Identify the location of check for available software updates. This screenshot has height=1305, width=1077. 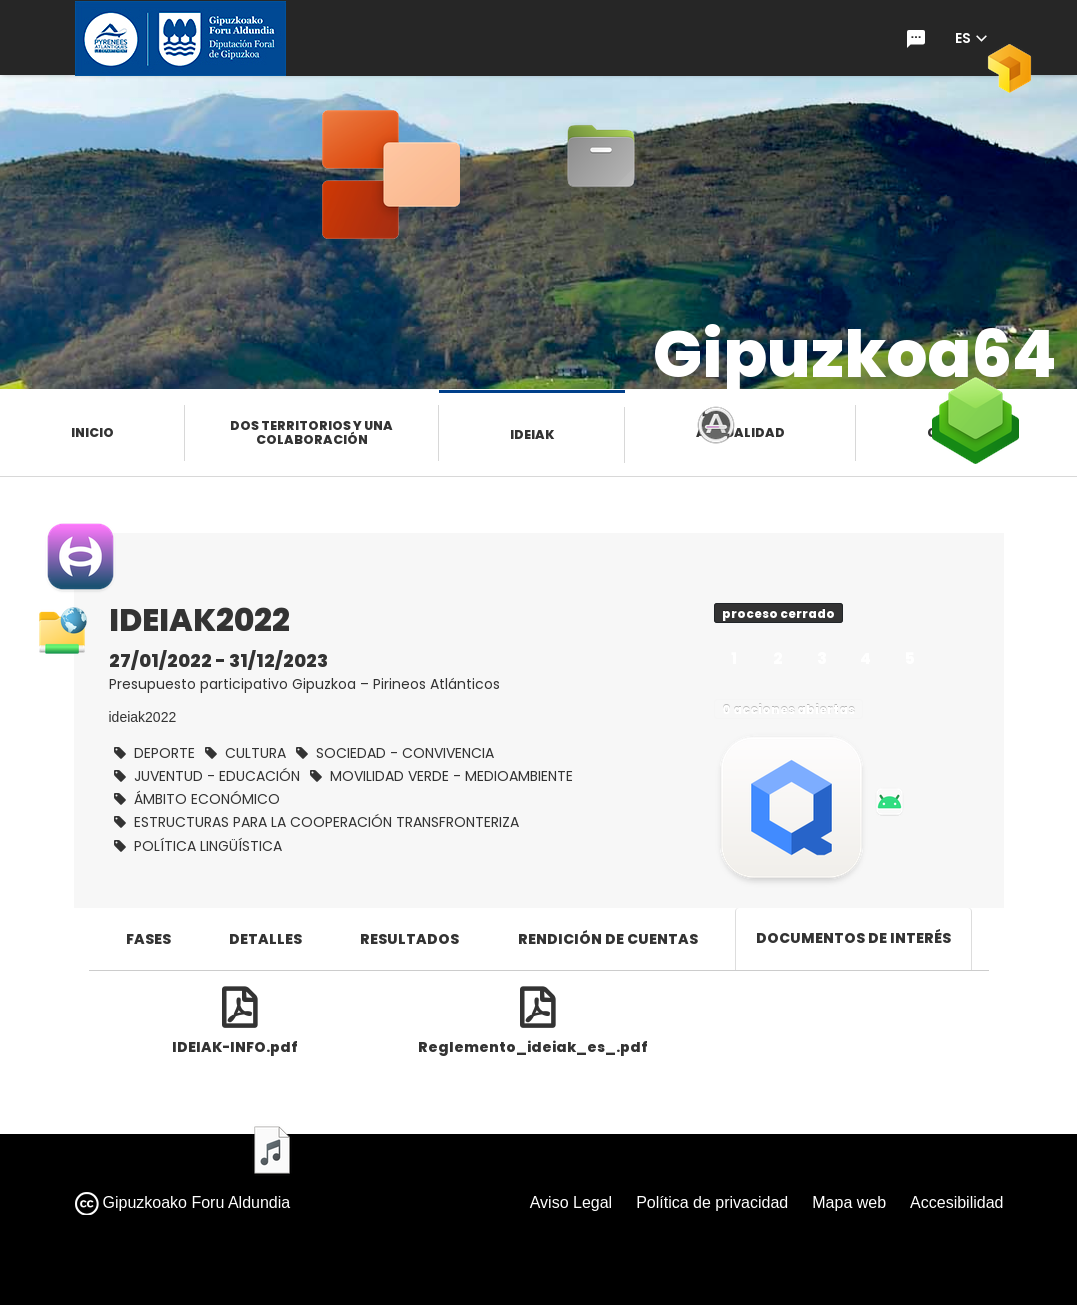
(716, 425).